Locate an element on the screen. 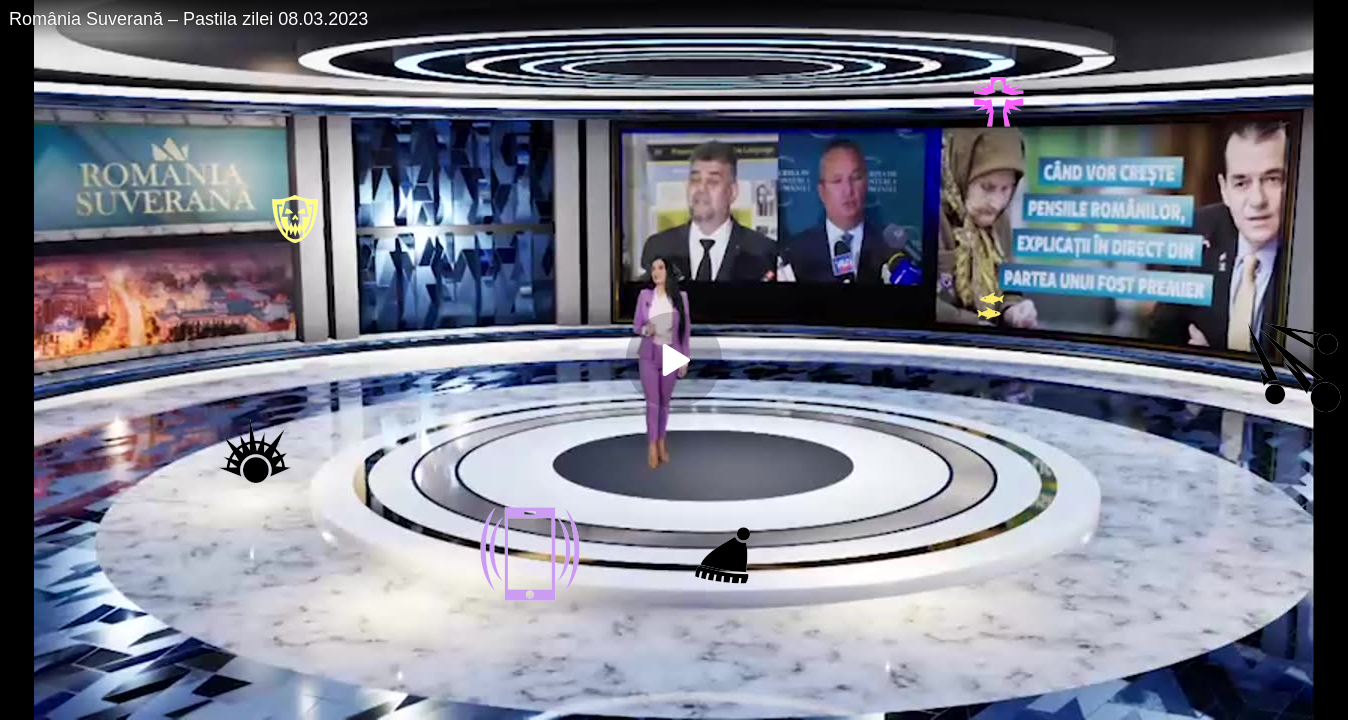 This screenshot has height=720, width=1348. launch projectiles or balls is located at coordinates (1295, 365).